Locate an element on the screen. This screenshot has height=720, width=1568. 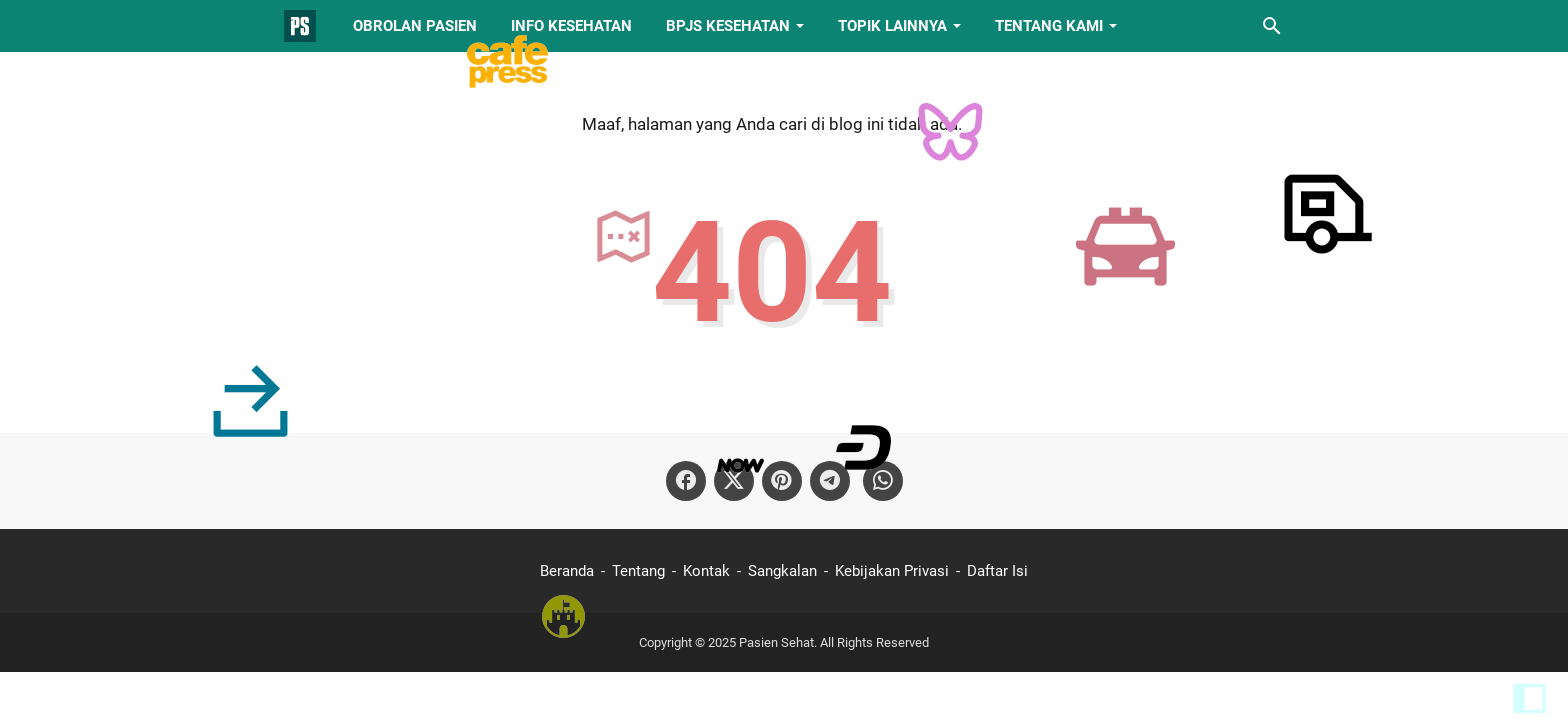
view nearby police stations or services is located at coordinates (1125, 244).